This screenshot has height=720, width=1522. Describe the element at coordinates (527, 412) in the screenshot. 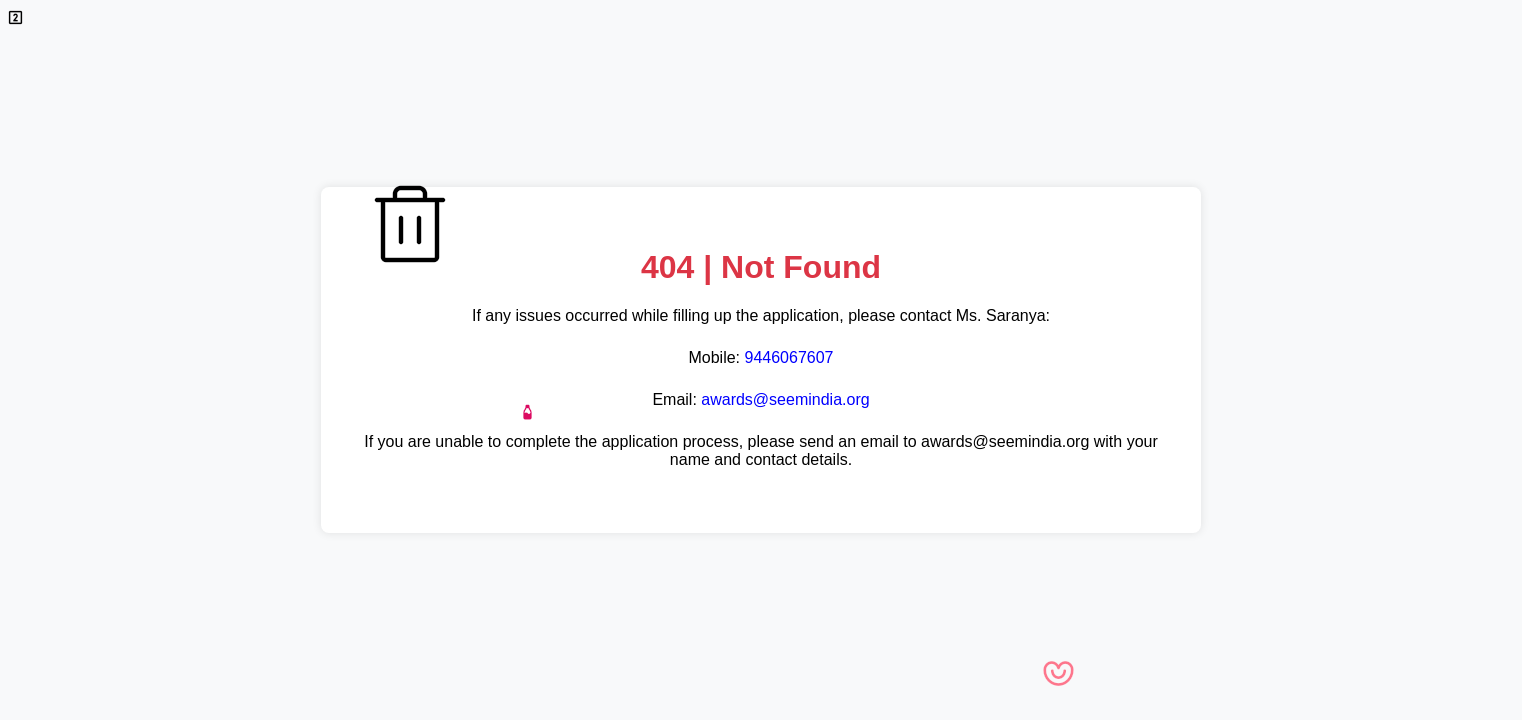

I see `view beverage or drink options` at that location.